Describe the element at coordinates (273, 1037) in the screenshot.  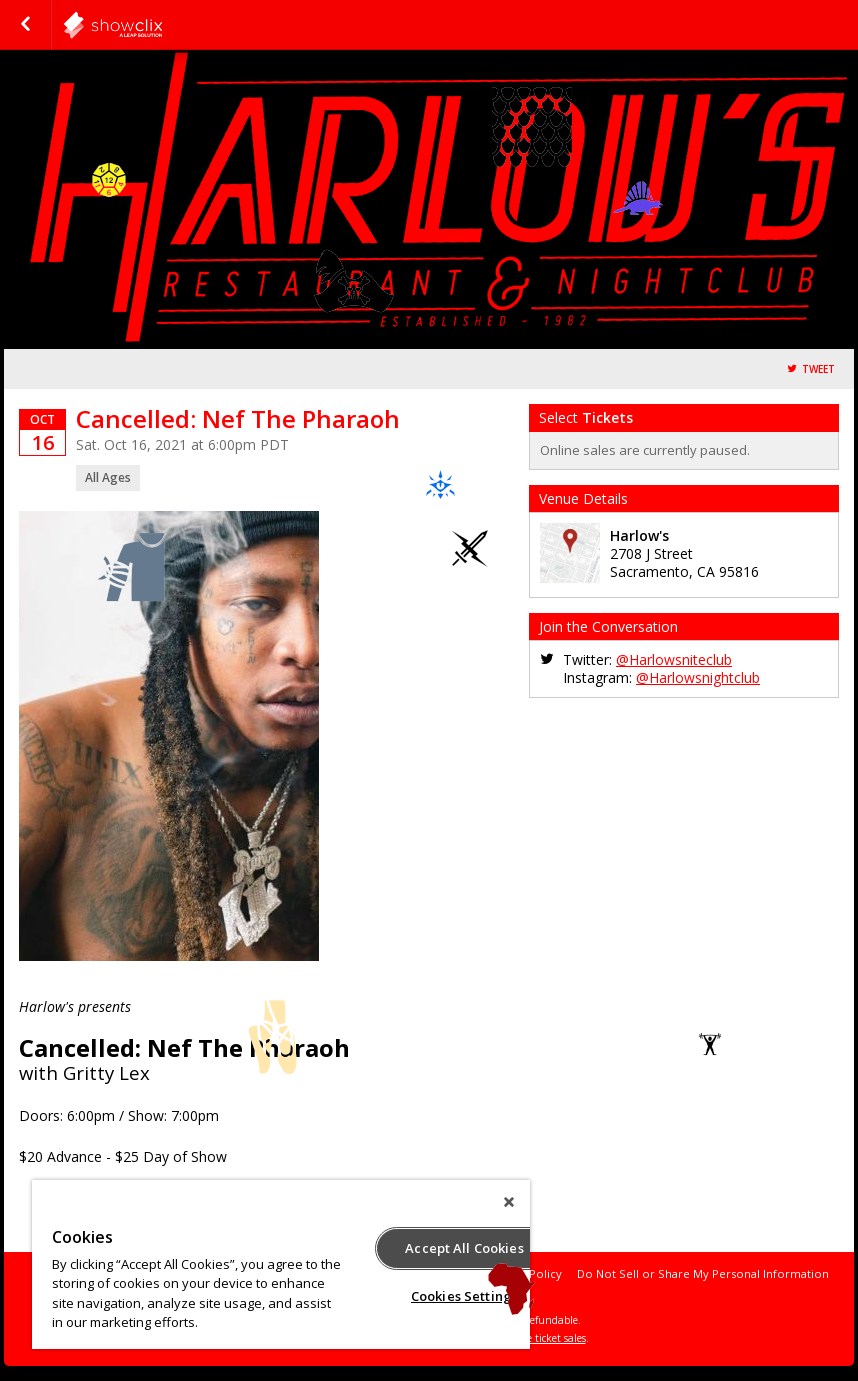
I see `access dance or ballet-related content` at that location.